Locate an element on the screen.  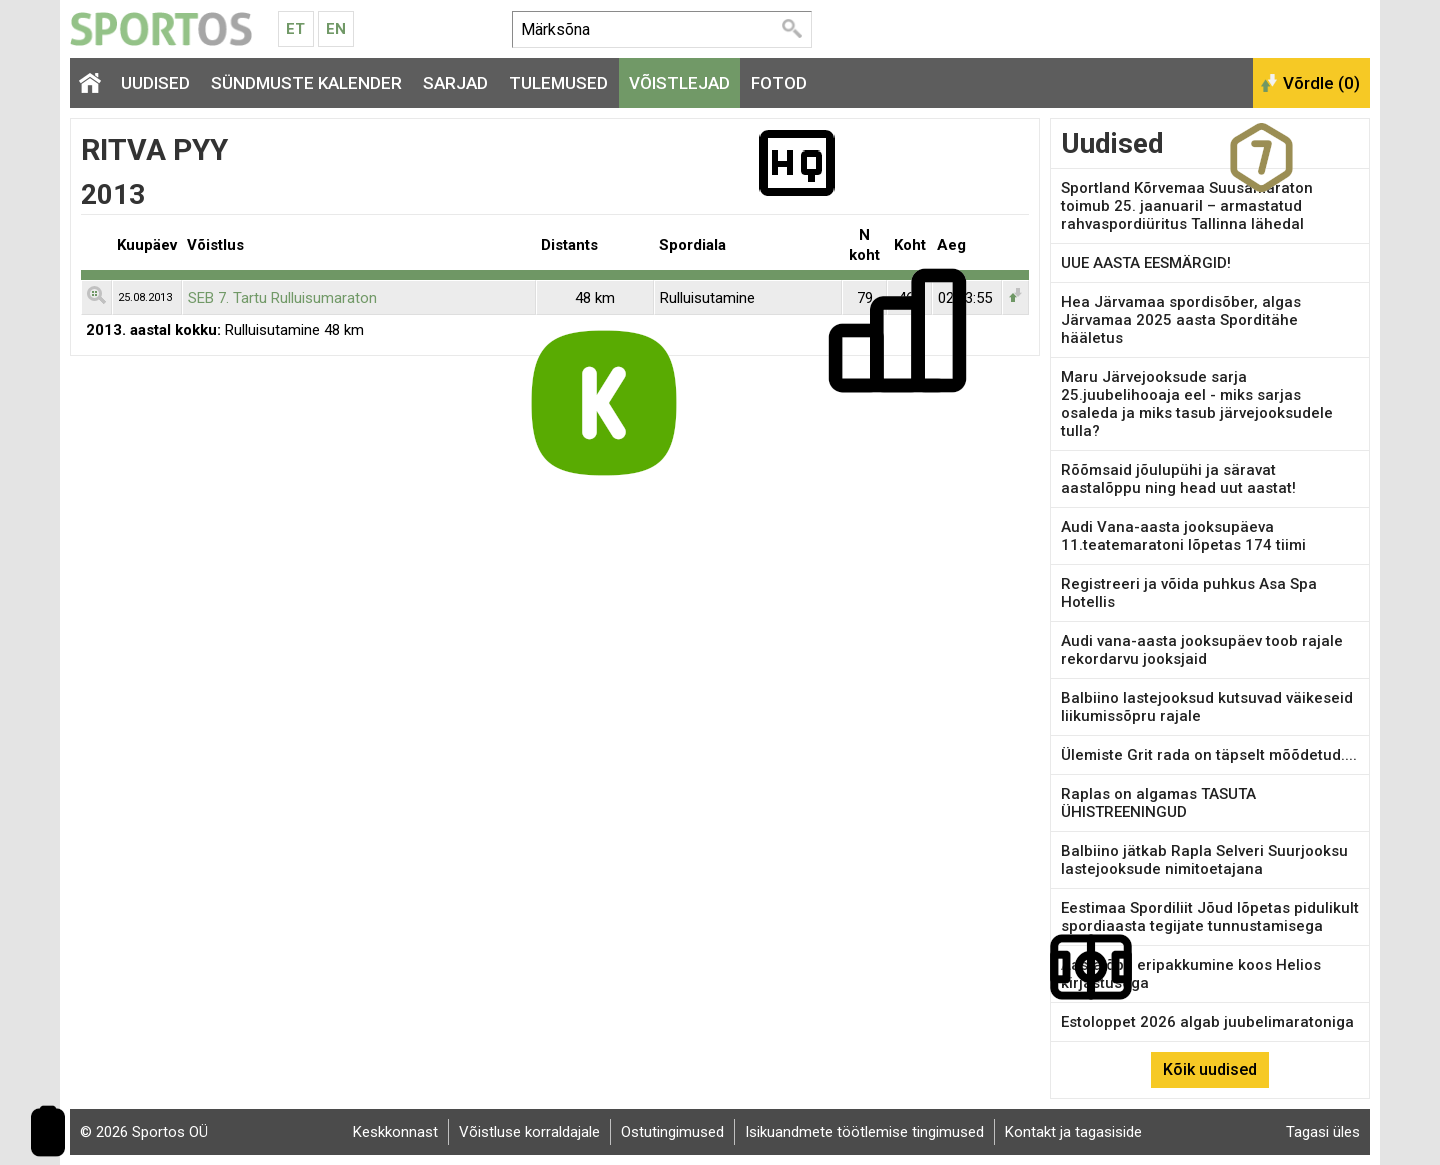
view trending or popular content is located at coordinates (897, 330).